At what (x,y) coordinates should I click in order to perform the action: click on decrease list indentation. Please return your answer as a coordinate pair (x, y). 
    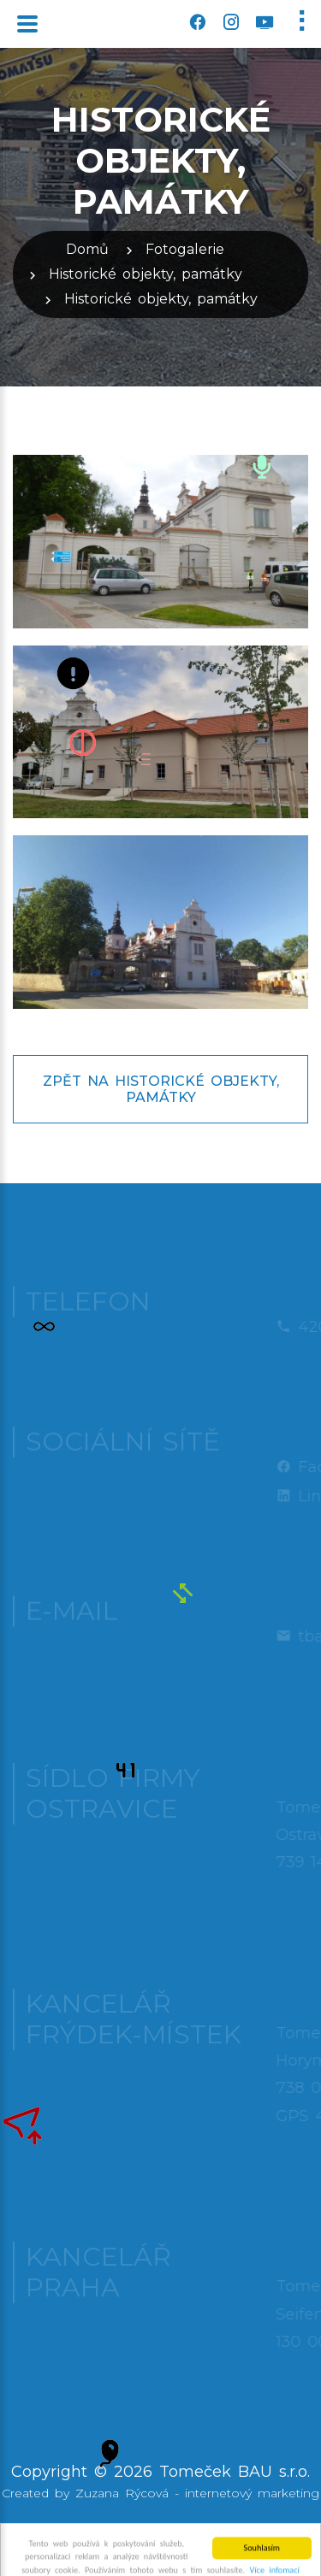
    Looking at the image, I should click on (143, 759).